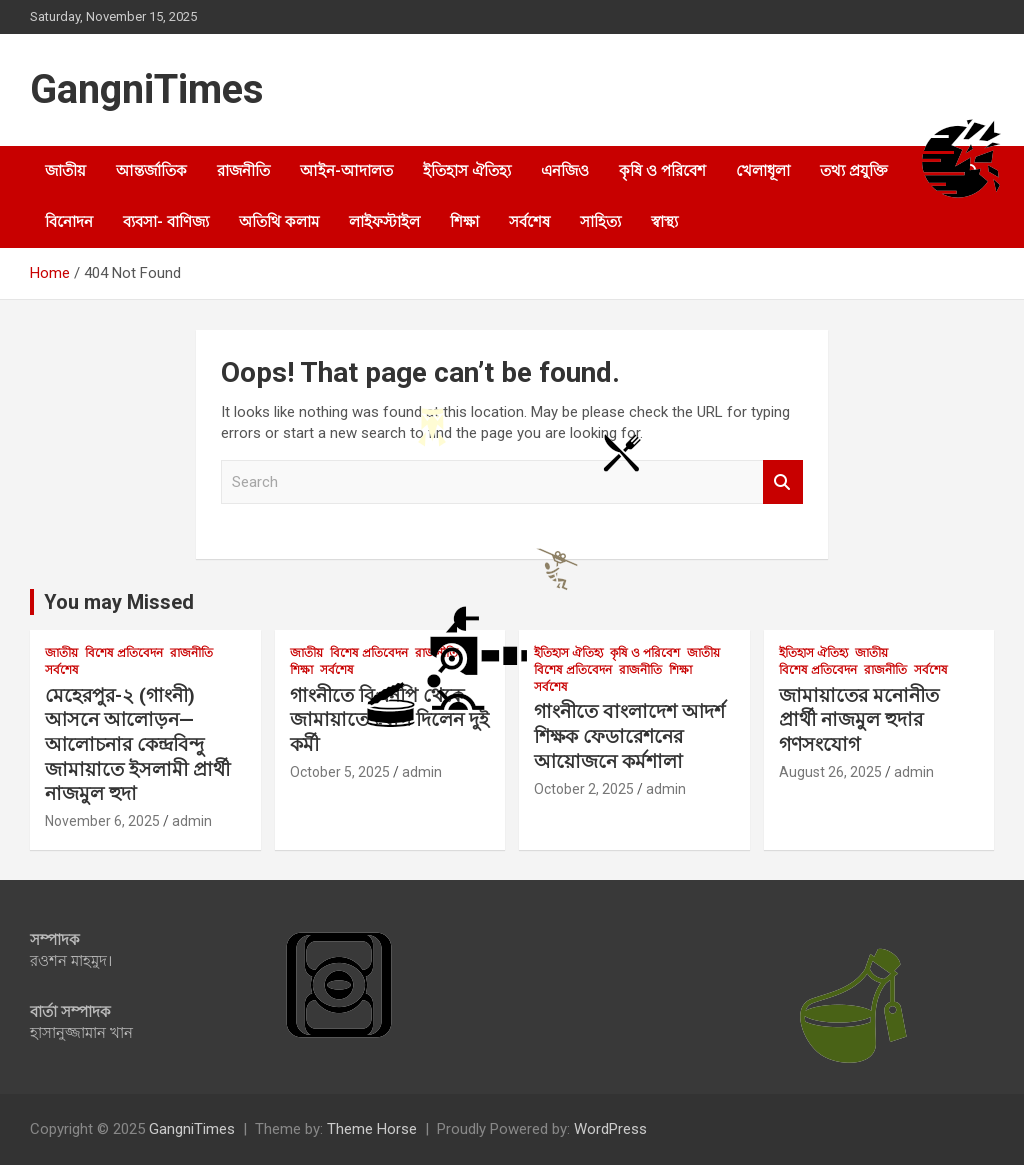  I want to click on opened canned food item, so click(390, 704).